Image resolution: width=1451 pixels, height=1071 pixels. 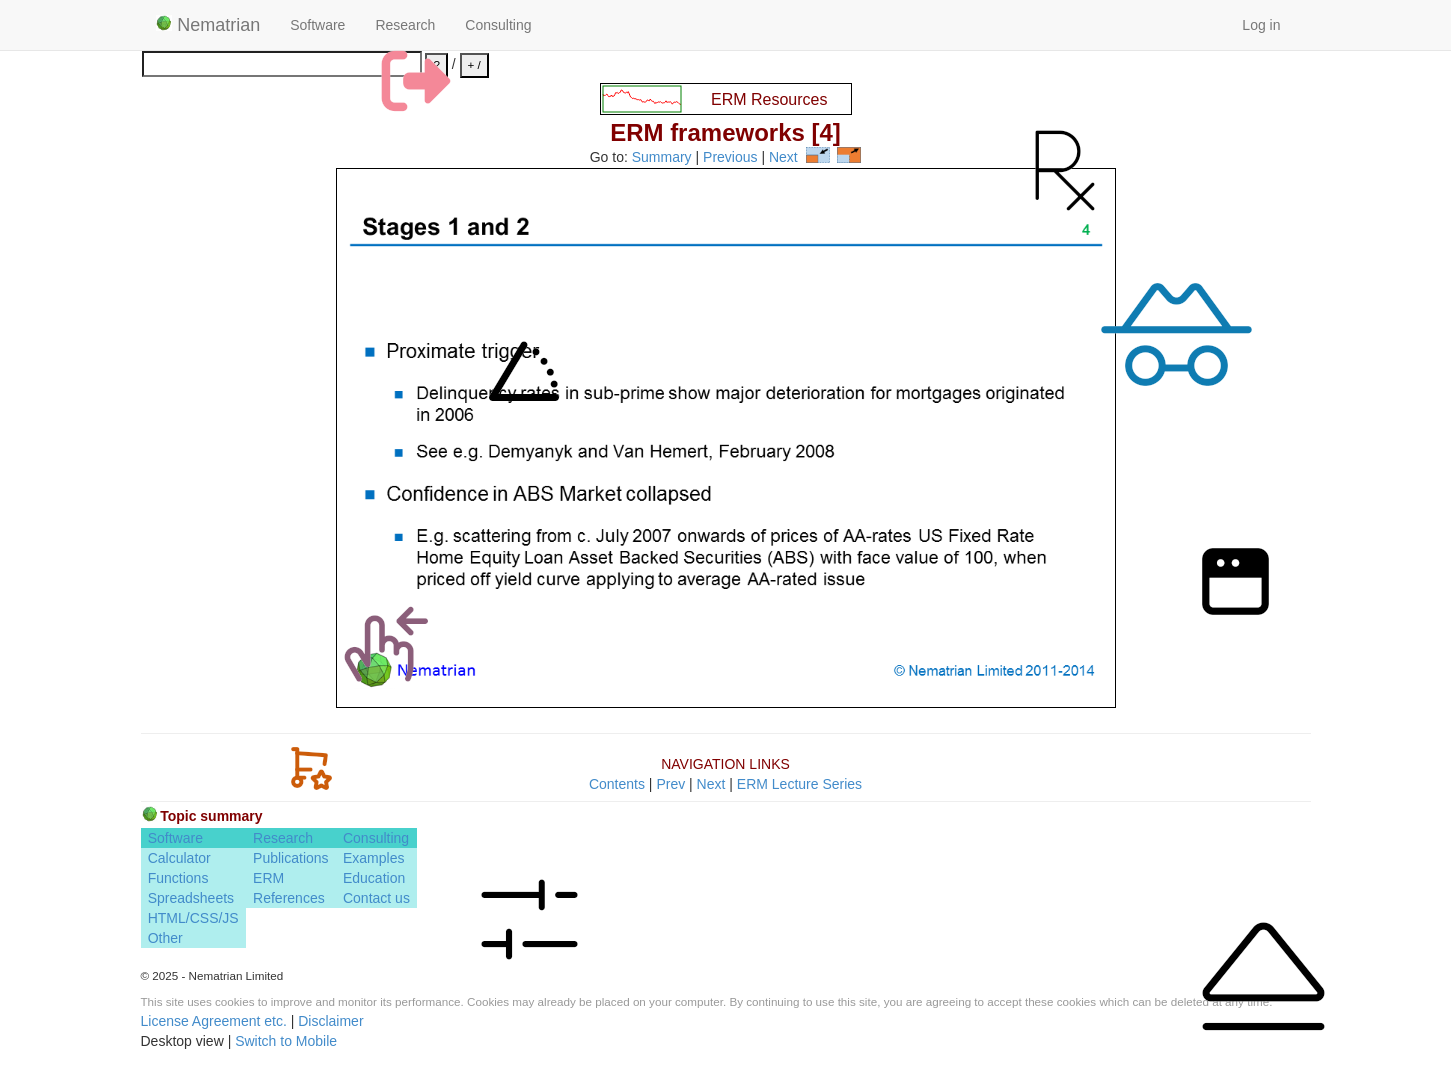 What do you see at coordinates (1176, 334) in the screenshot?
I see `enable incognito or private browsing mode` at bounding box center [1176, 334].